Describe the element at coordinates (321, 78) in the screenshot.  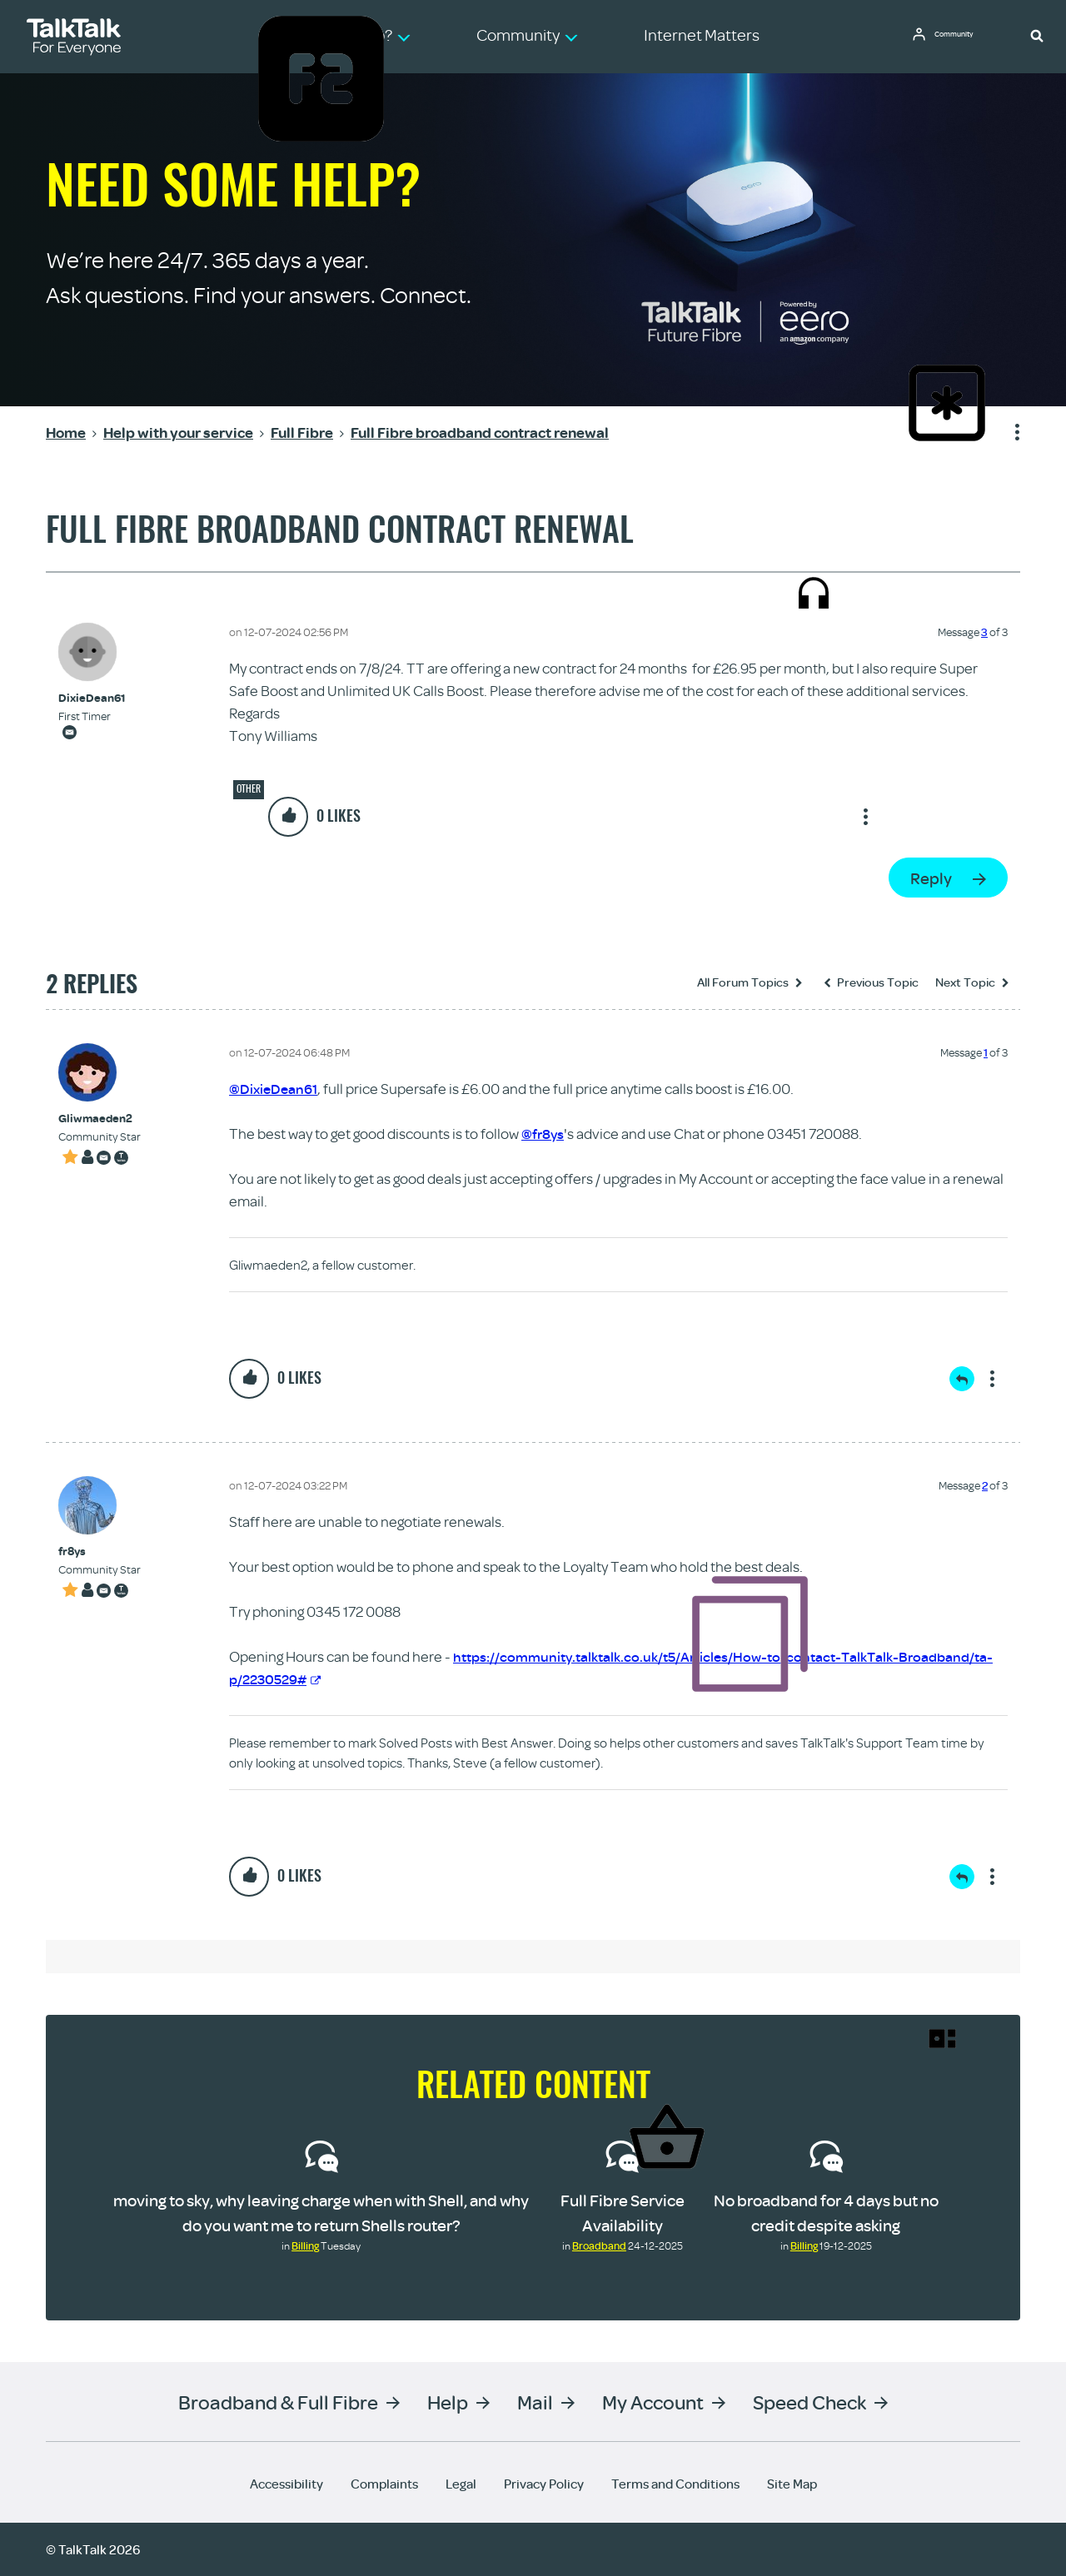
I see `toggle F2 function key shortcut` at that location.